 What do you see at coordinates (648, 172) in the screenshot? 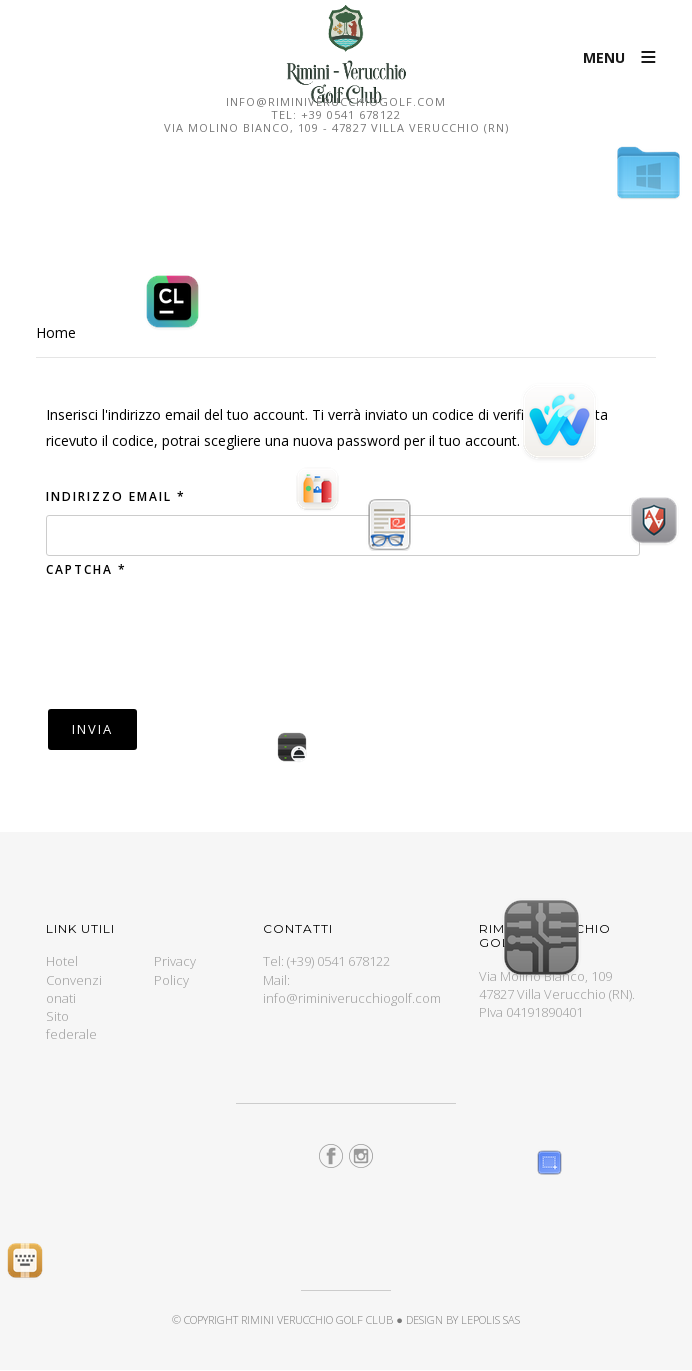
I see `open wine file manager for windows applications` at bounding box center [648, 172].